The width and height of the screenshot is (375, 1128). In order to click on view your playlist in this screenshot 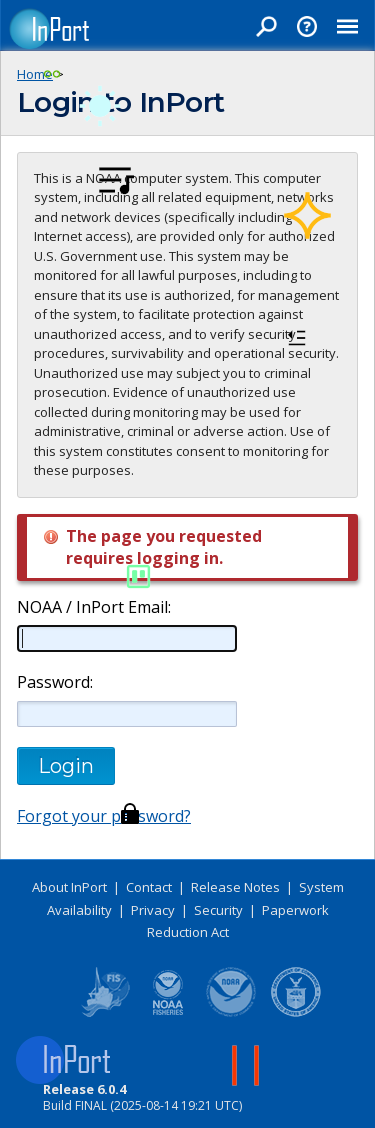, I will do `click(115, 180)`.